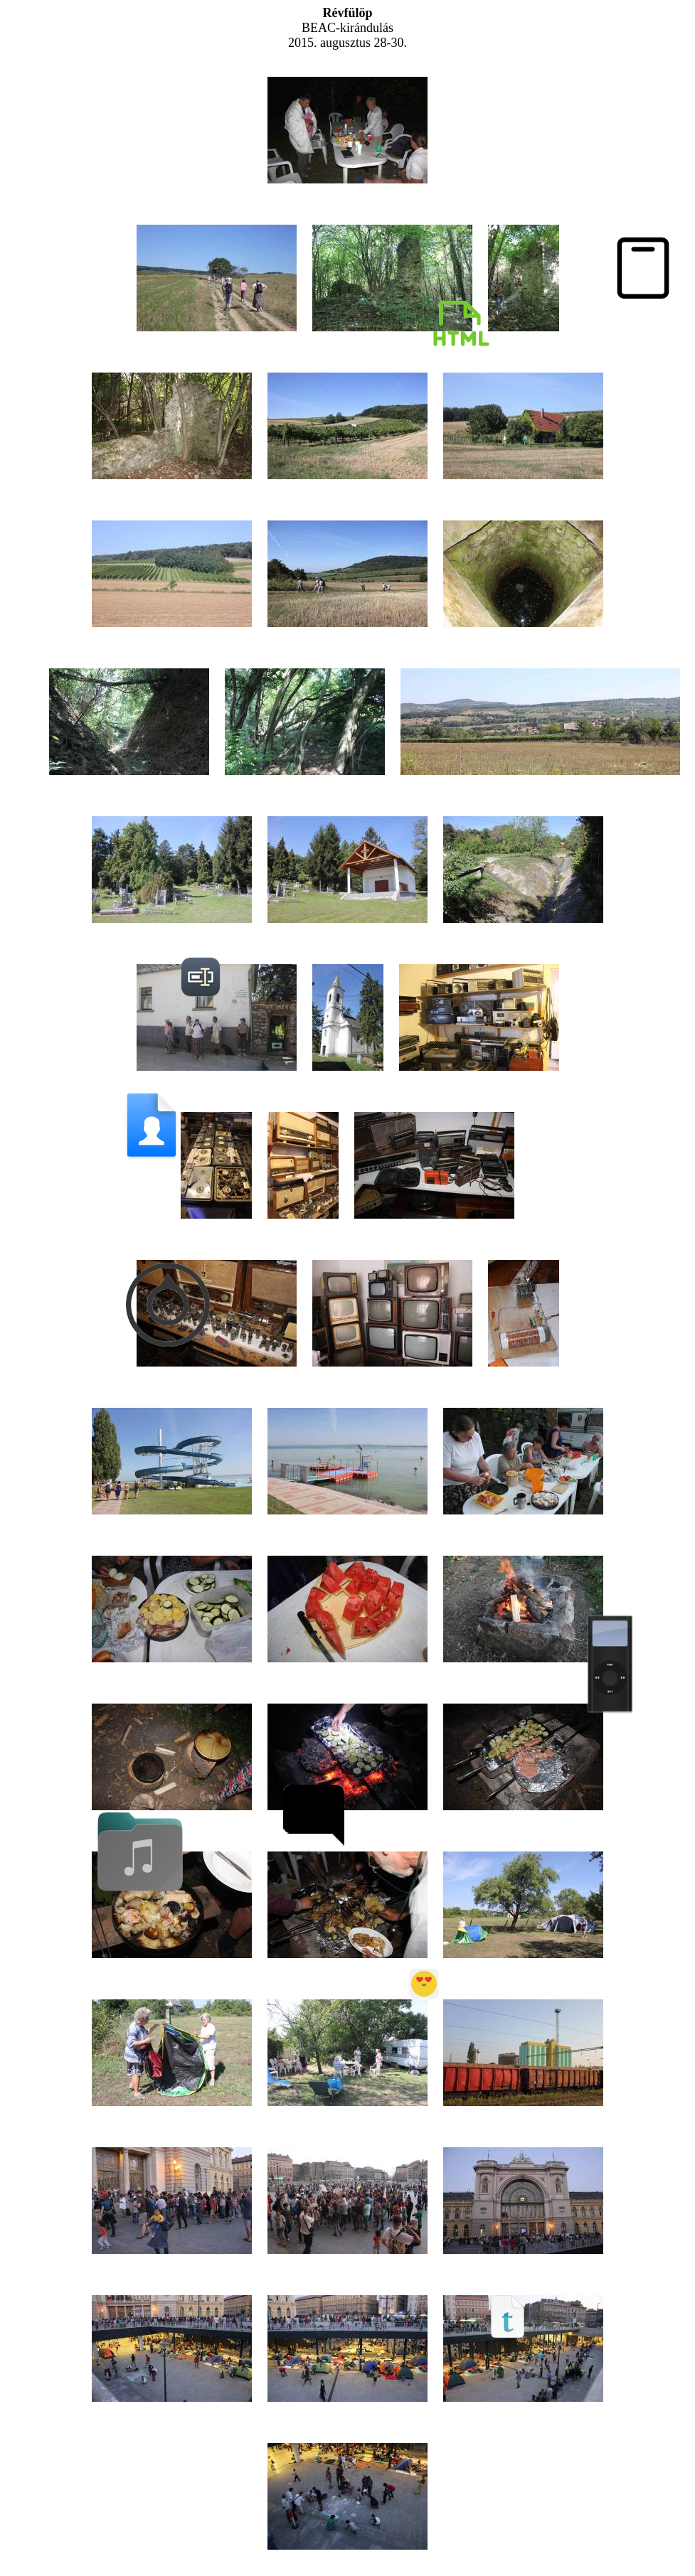 This screenshot has width=695, height=2576. Describe the element at coordinates (460, 325) in the screenshot. I see `open an HTML file` at that location.